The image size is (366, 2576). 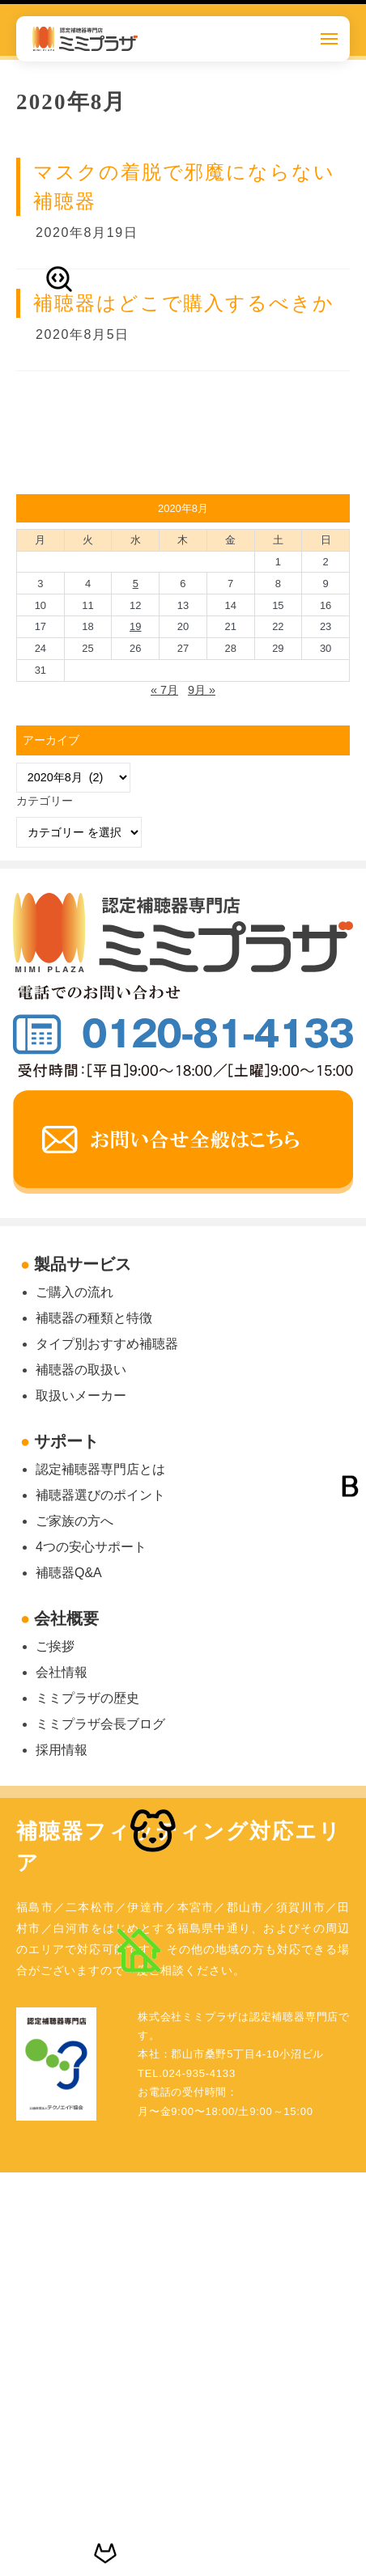 What do you see at coordinates (138, 1950) in the screenshot?
I see `home feature is currently disabled` at bounding box center [138, 1950].